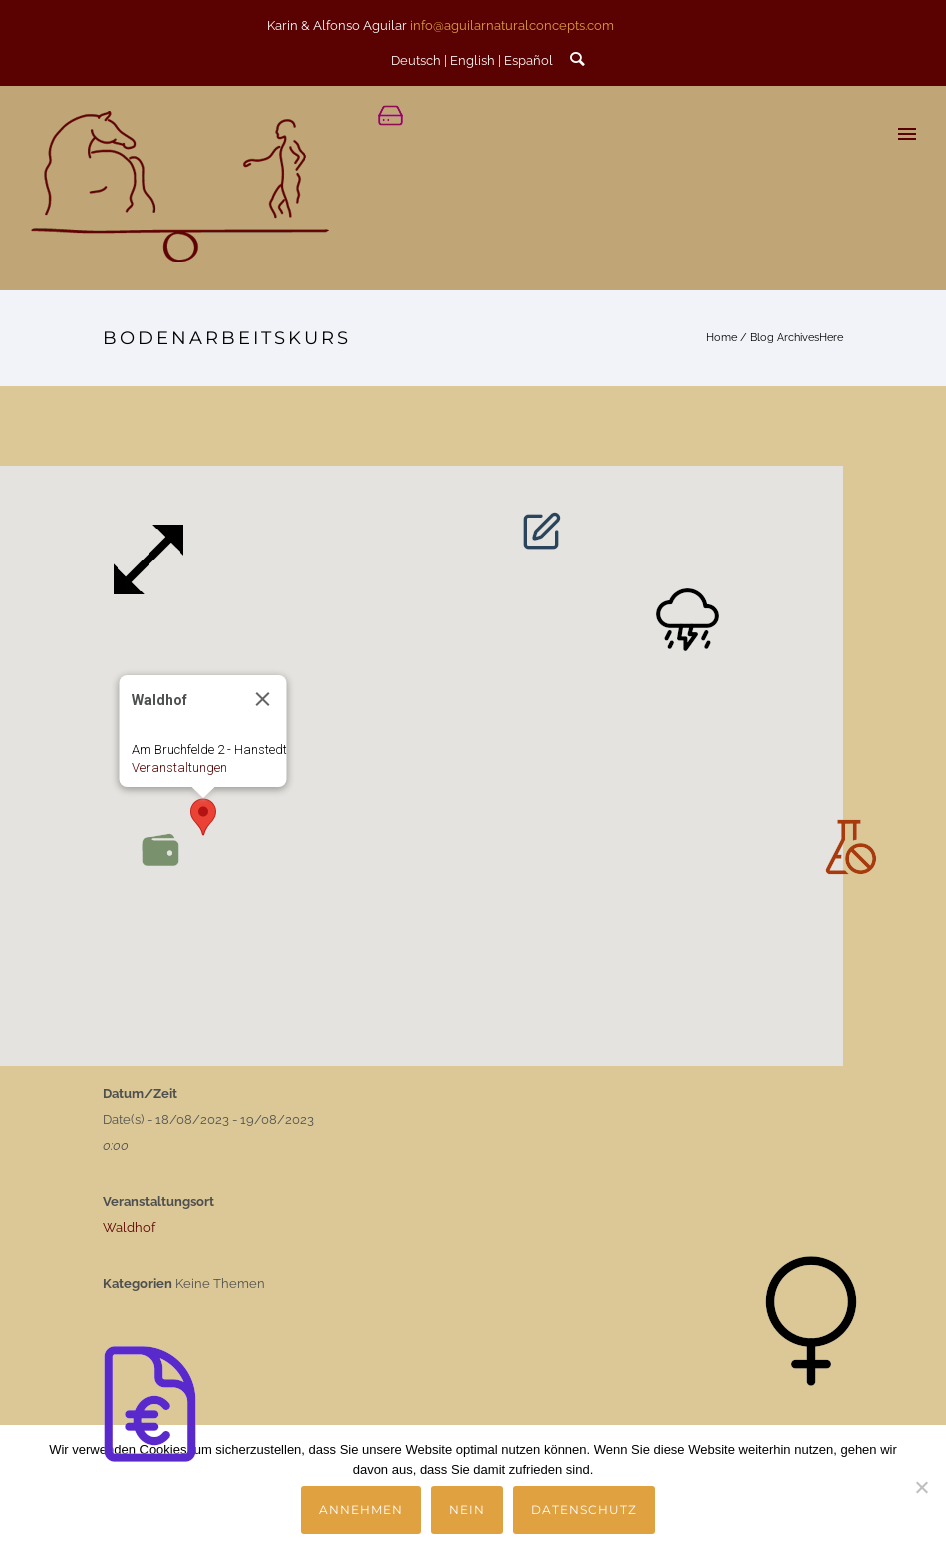 Image resolution: width=946 pixels, height=1549 pixels. I want to click on access local storage or drive, so click(390, 115).